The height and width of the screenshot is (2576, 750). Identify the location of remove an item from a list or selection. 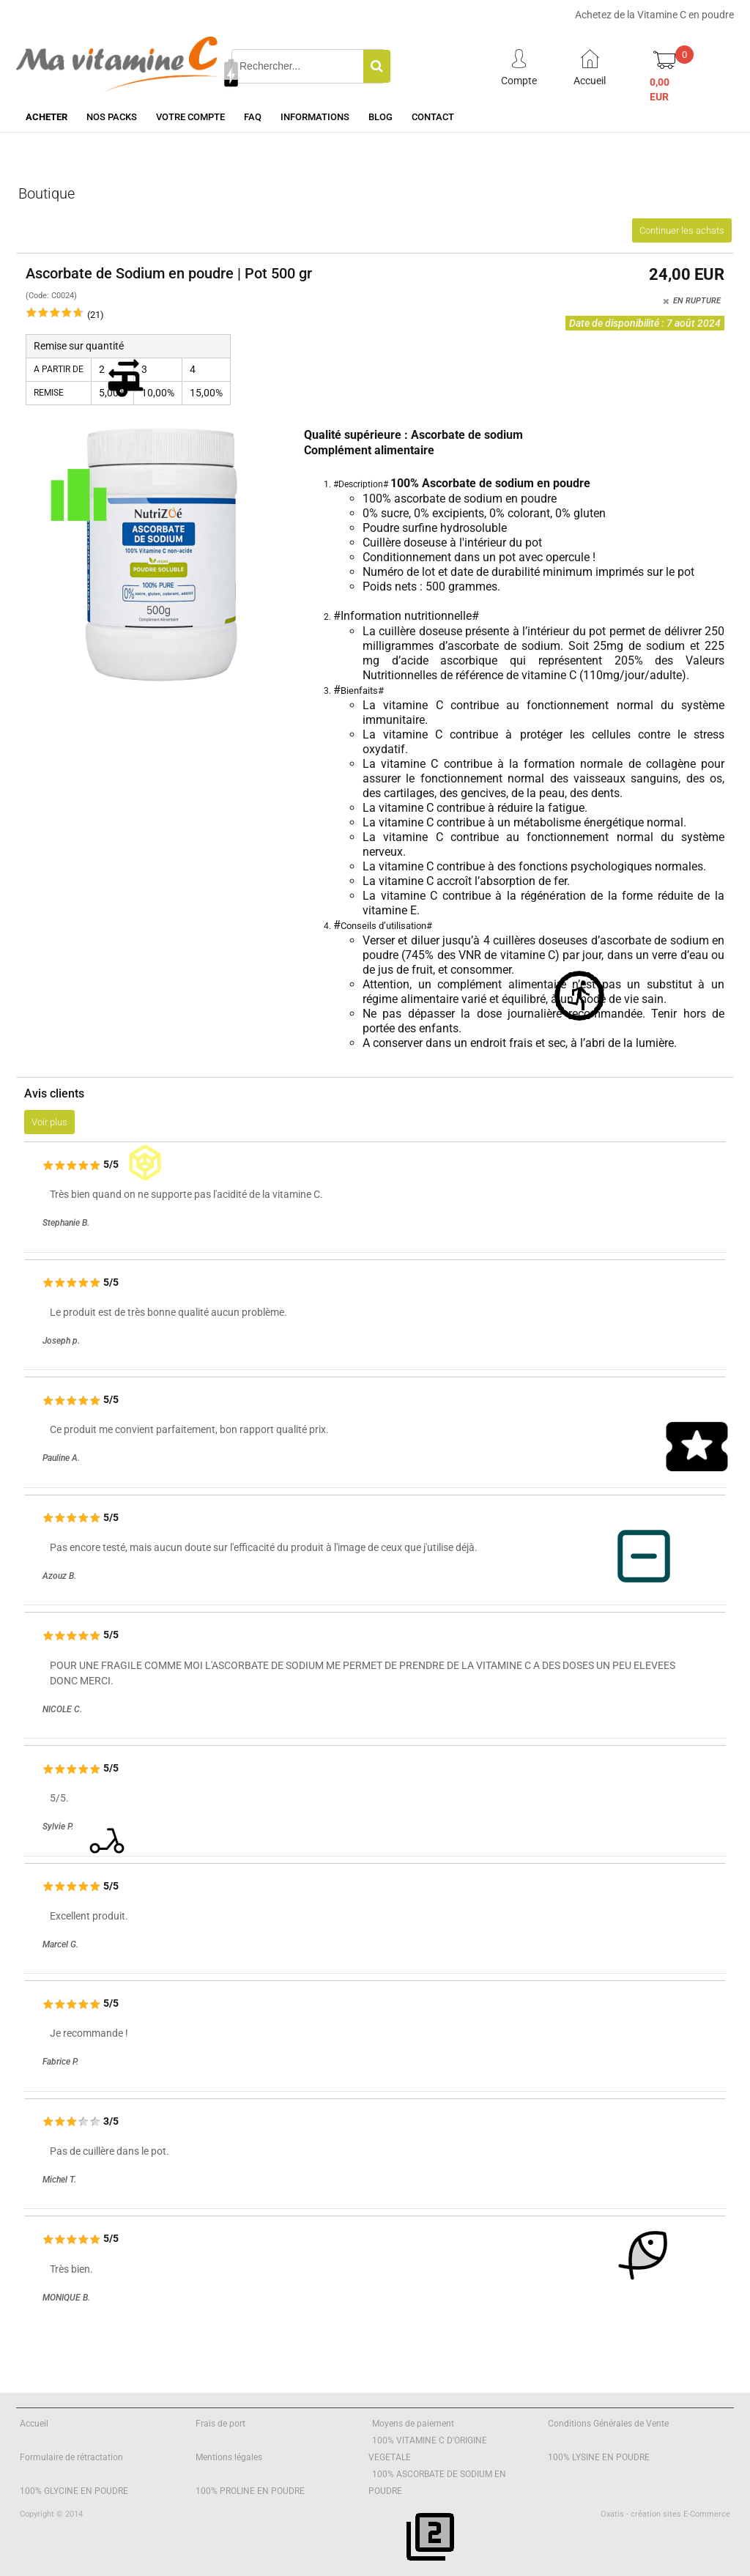
(644, 1556).